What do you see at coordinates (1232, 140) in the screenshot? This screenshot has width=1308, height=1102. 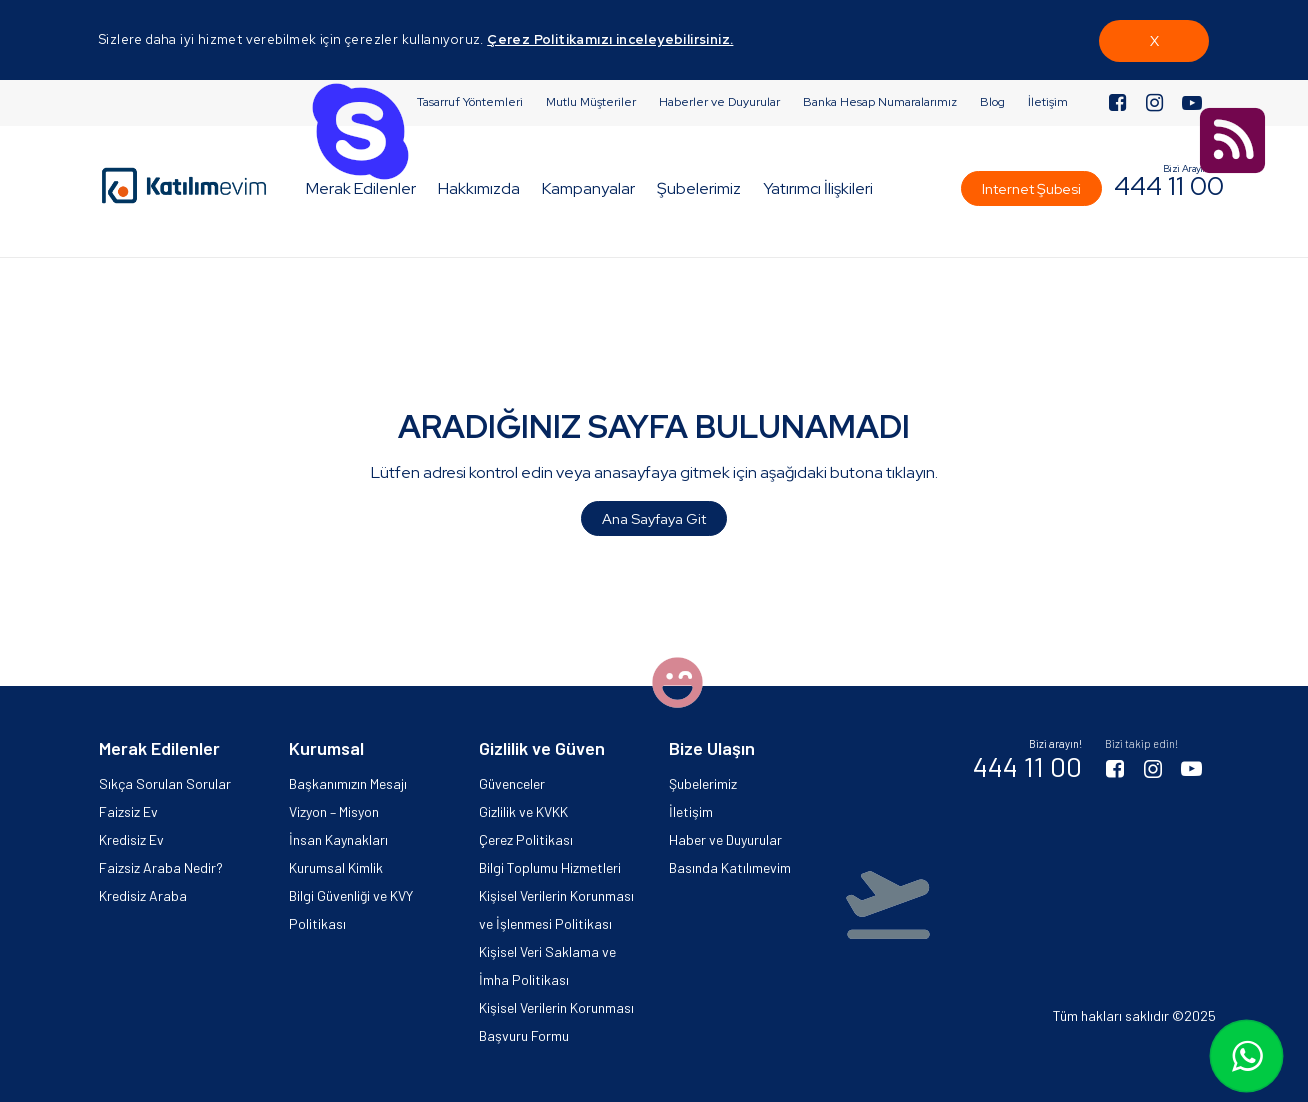 I see `subscribe to RSS feed` at bounding box center [1232, 140].